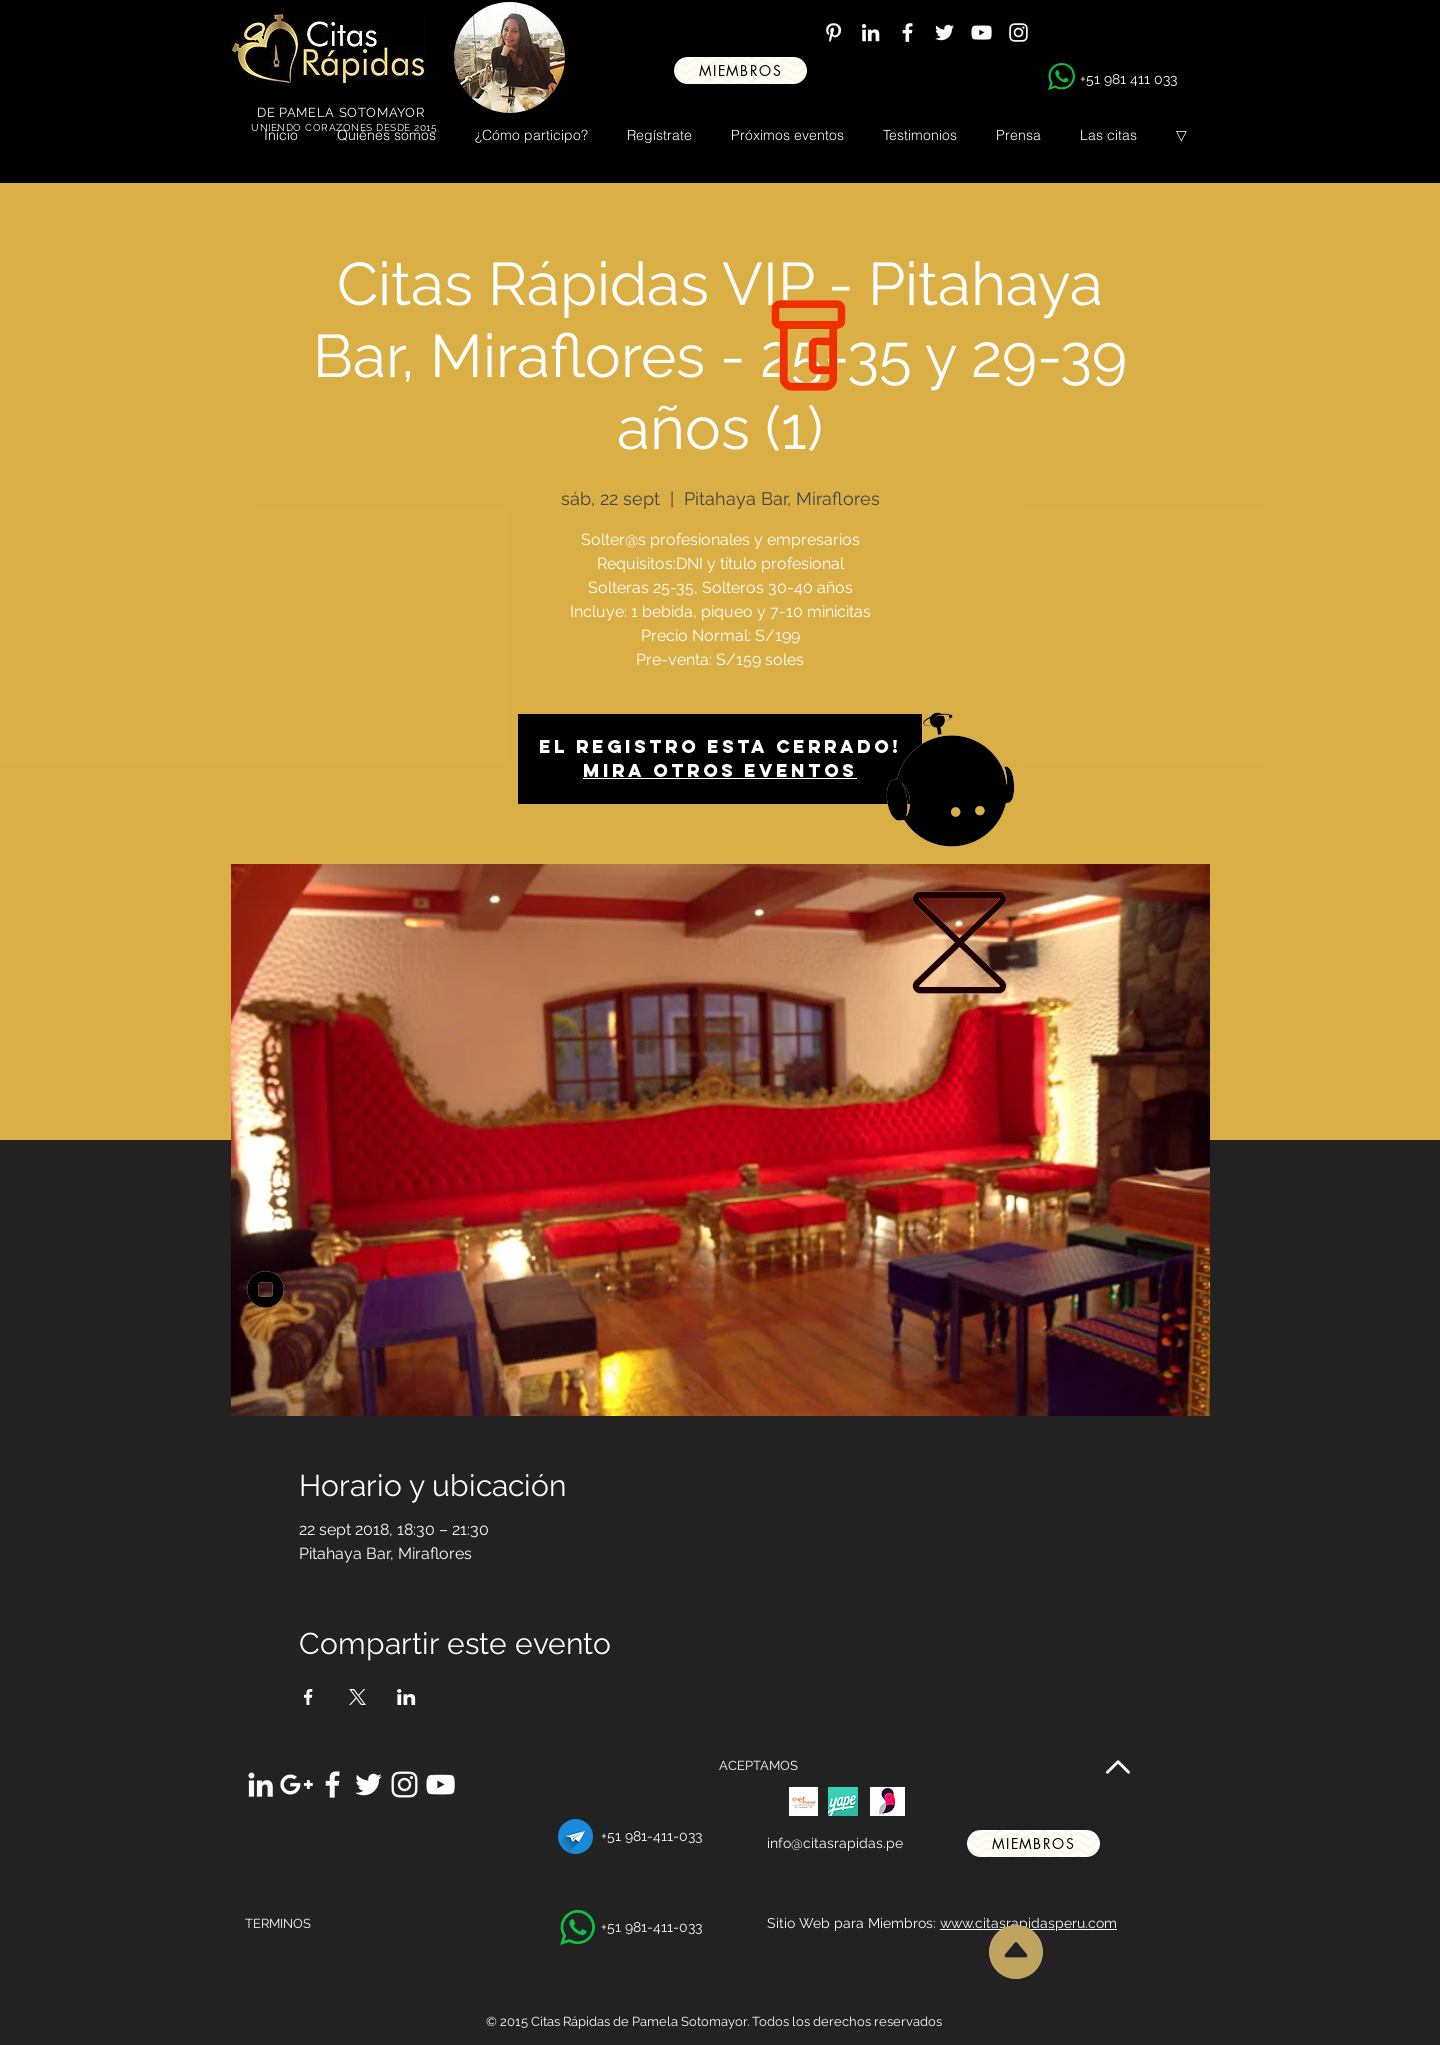  What do you see at coordinates (265, 1289) in the screenshot?
I see `stop media playback` at bounding box center [265, 1289].